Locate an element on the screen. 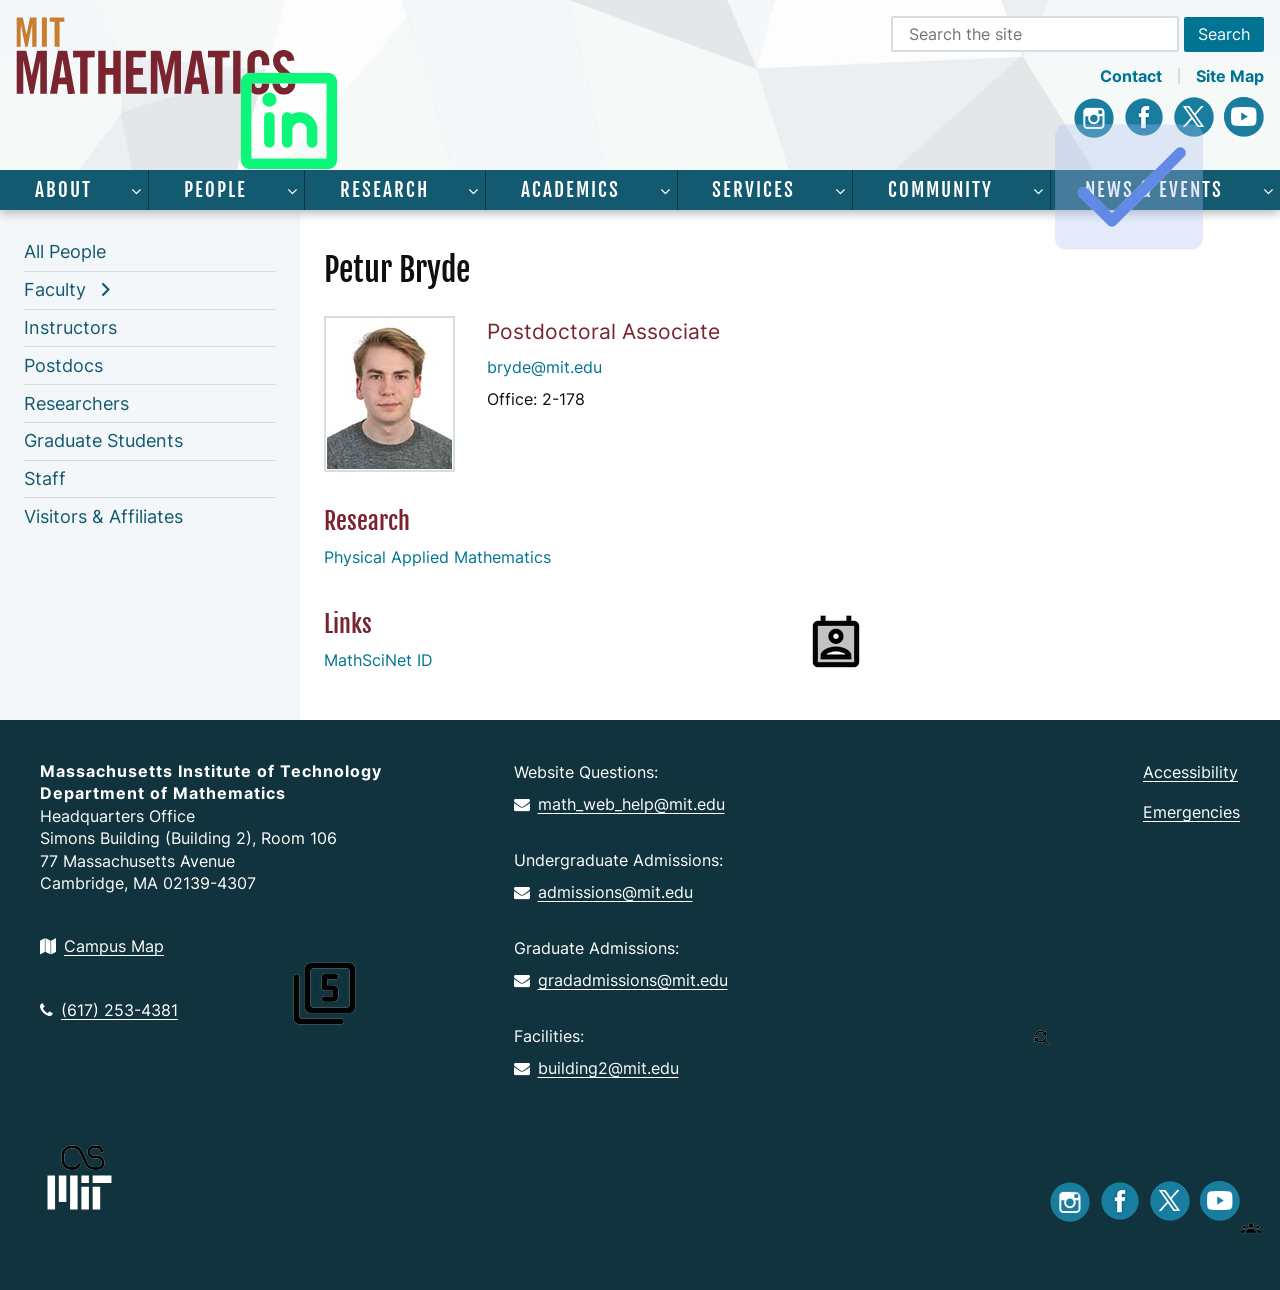 Image resolution: width=1280 pixels, height=1290 pixels. view contact calendar or schedule is located at coordinates (836, 644).